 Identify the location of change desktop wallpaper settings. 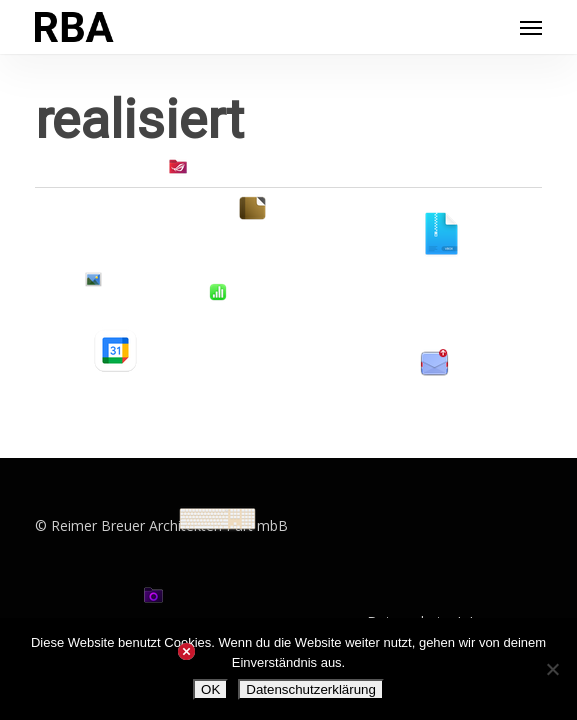
(252, 207).